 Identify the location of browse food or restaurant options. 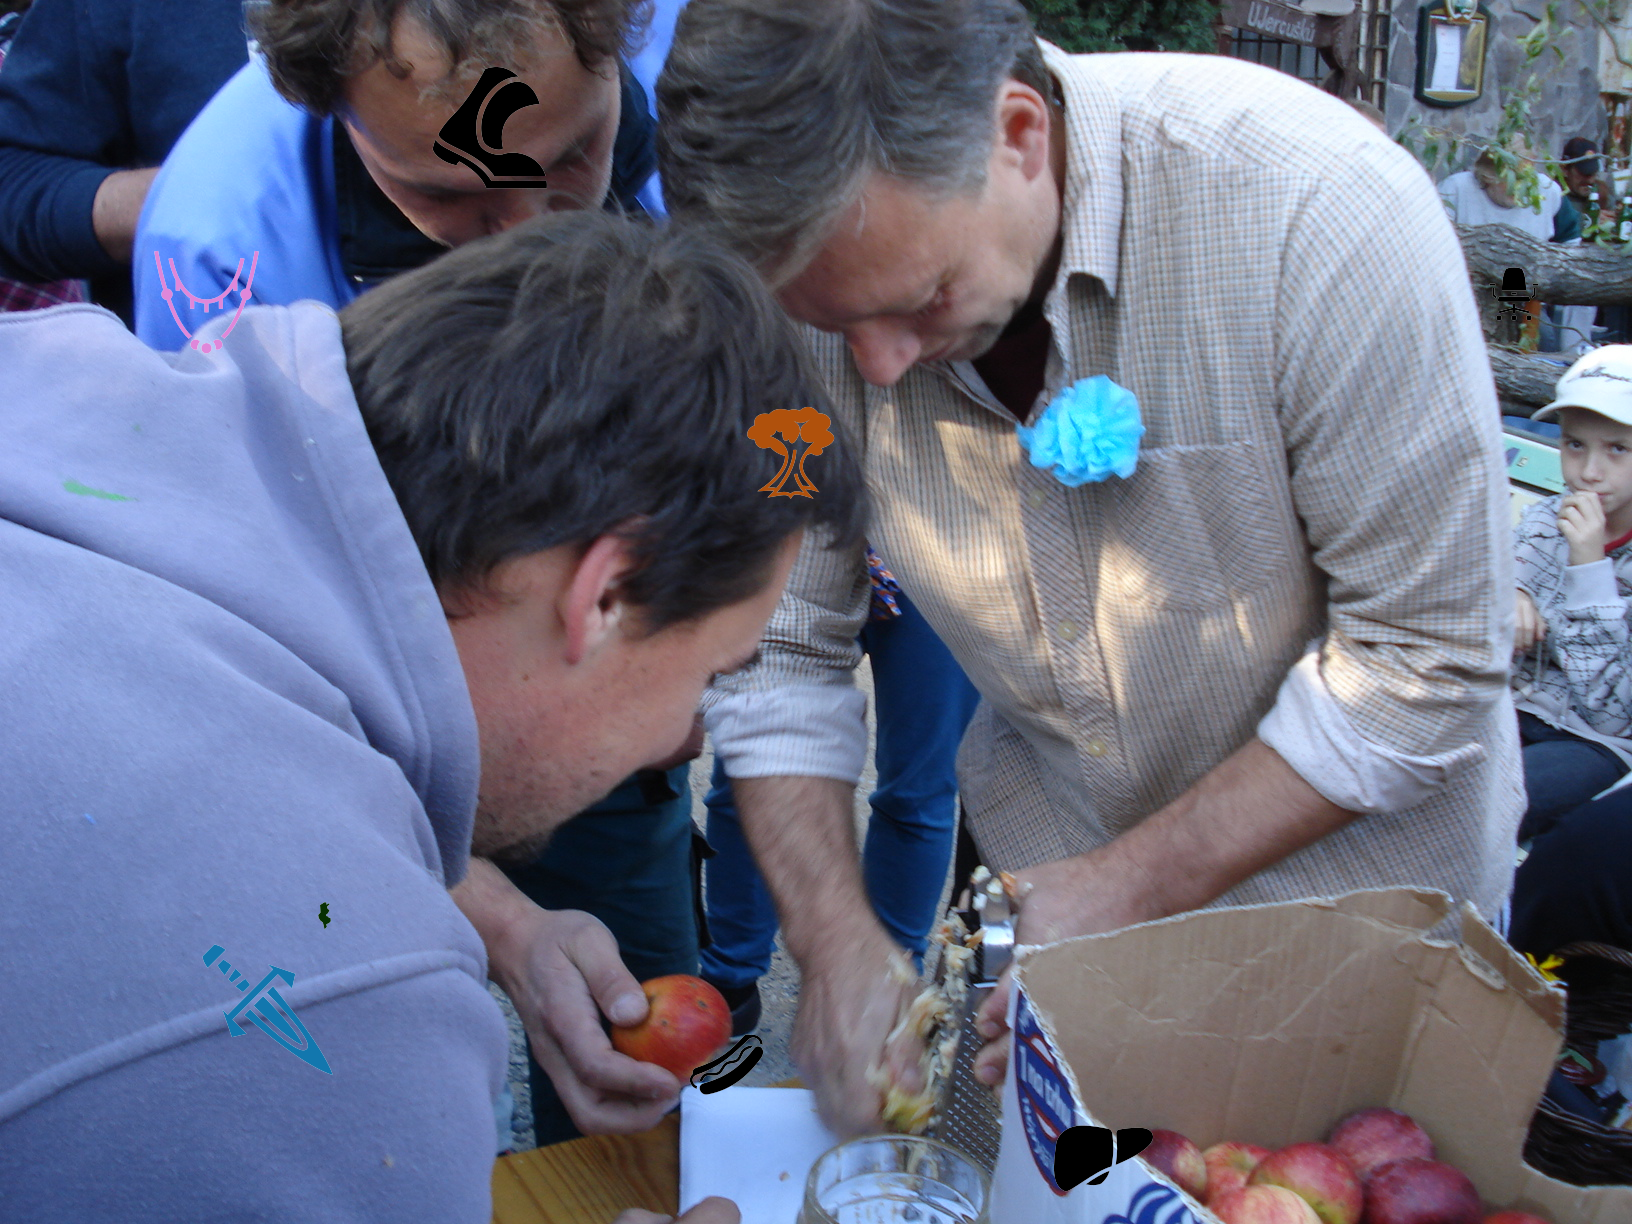
(726, 1064).